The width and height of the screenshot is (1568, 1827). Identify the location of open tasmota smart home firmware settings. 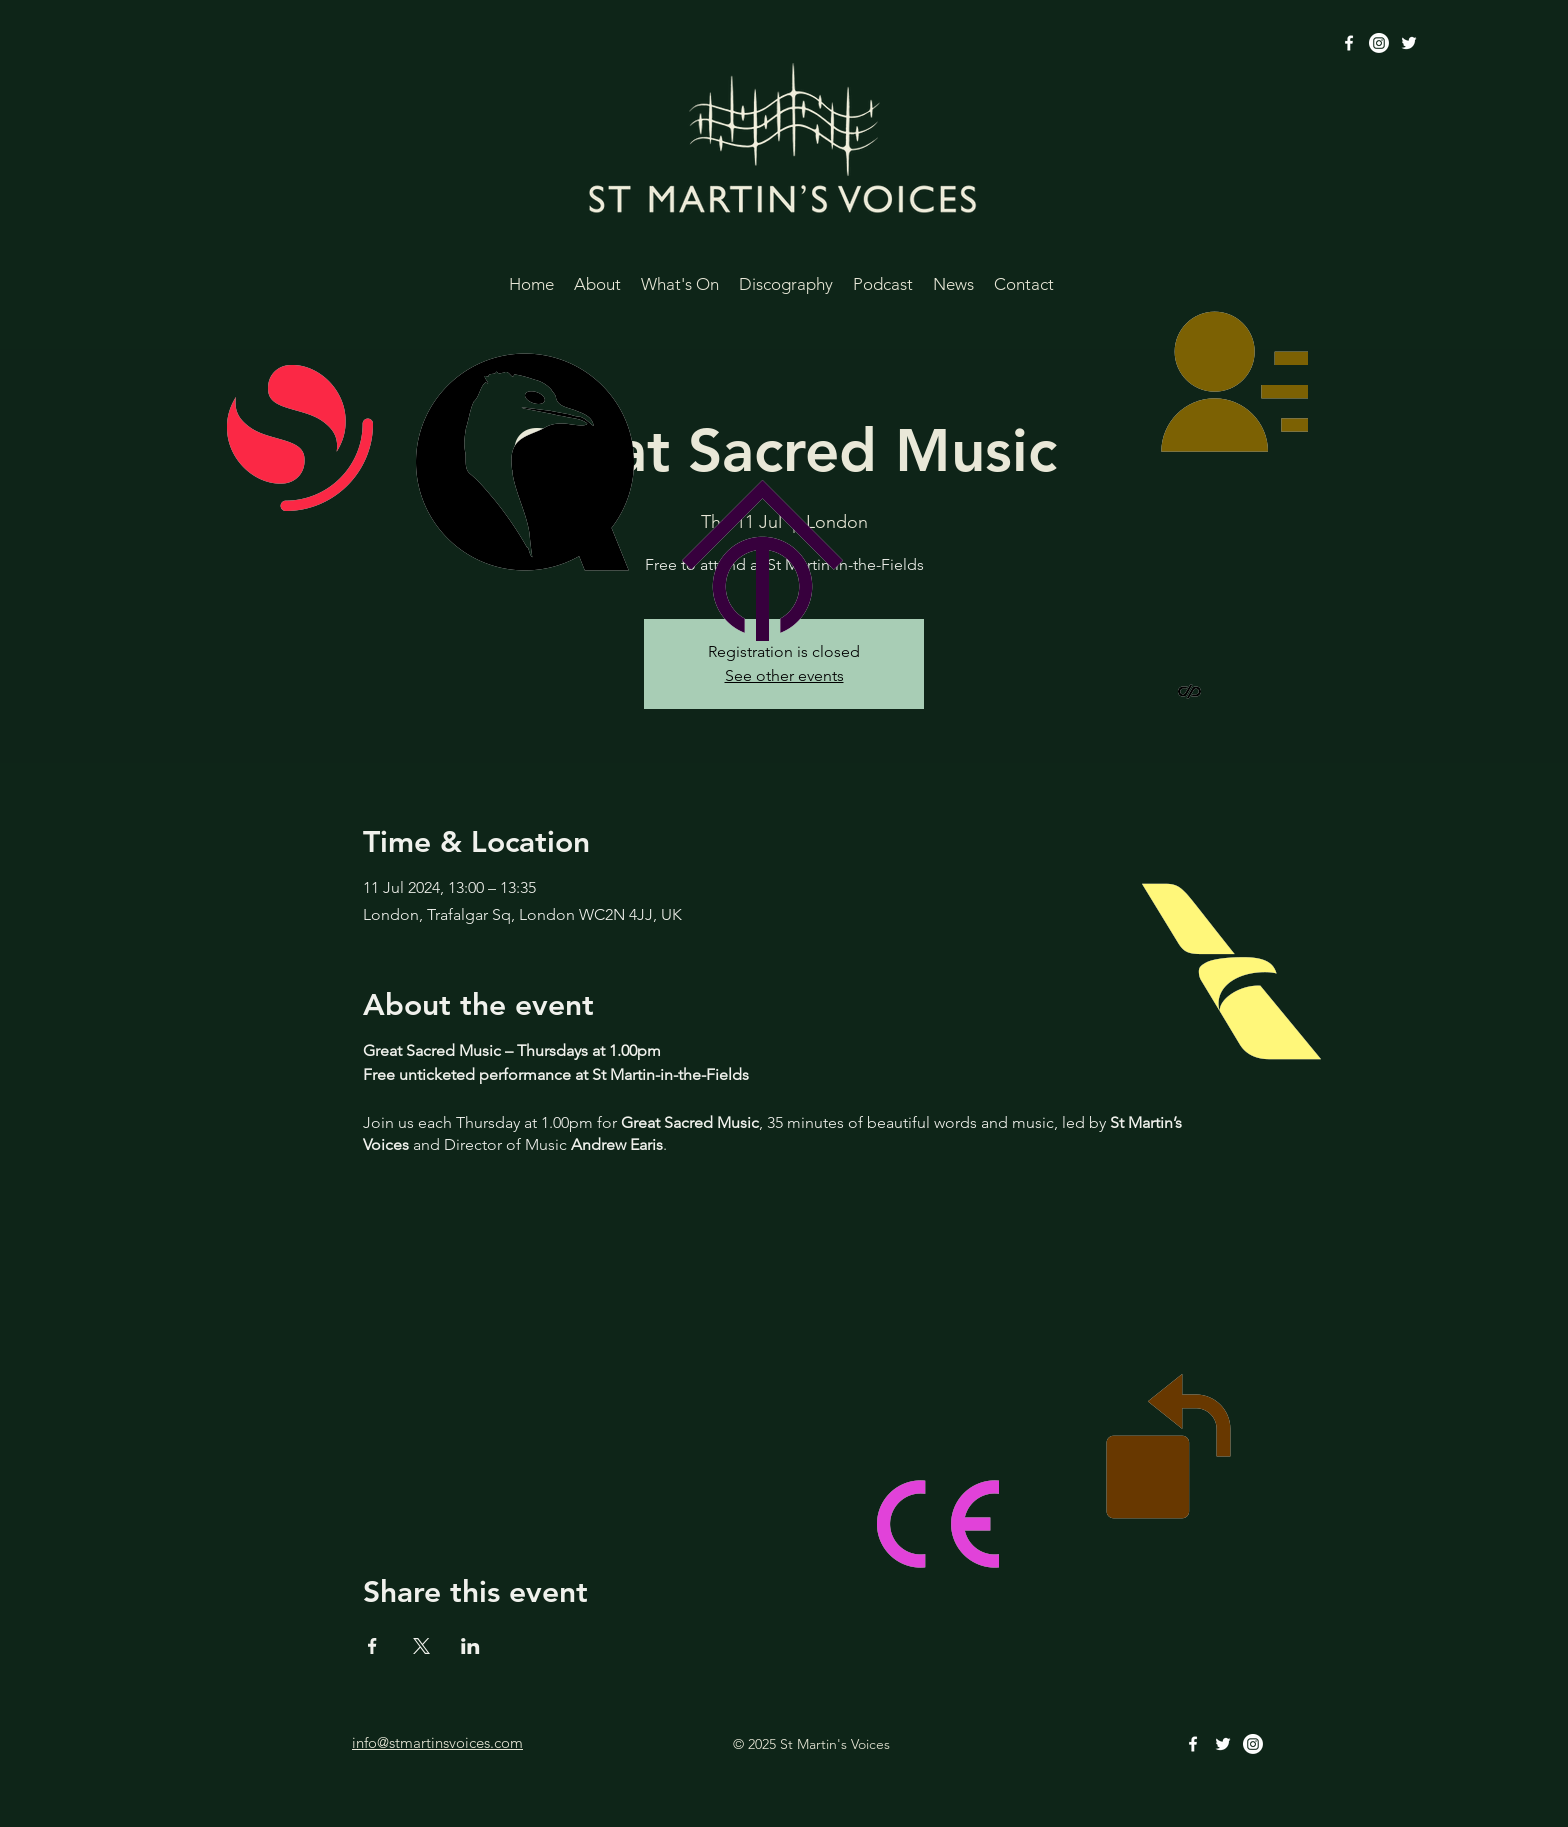
(762, 560).